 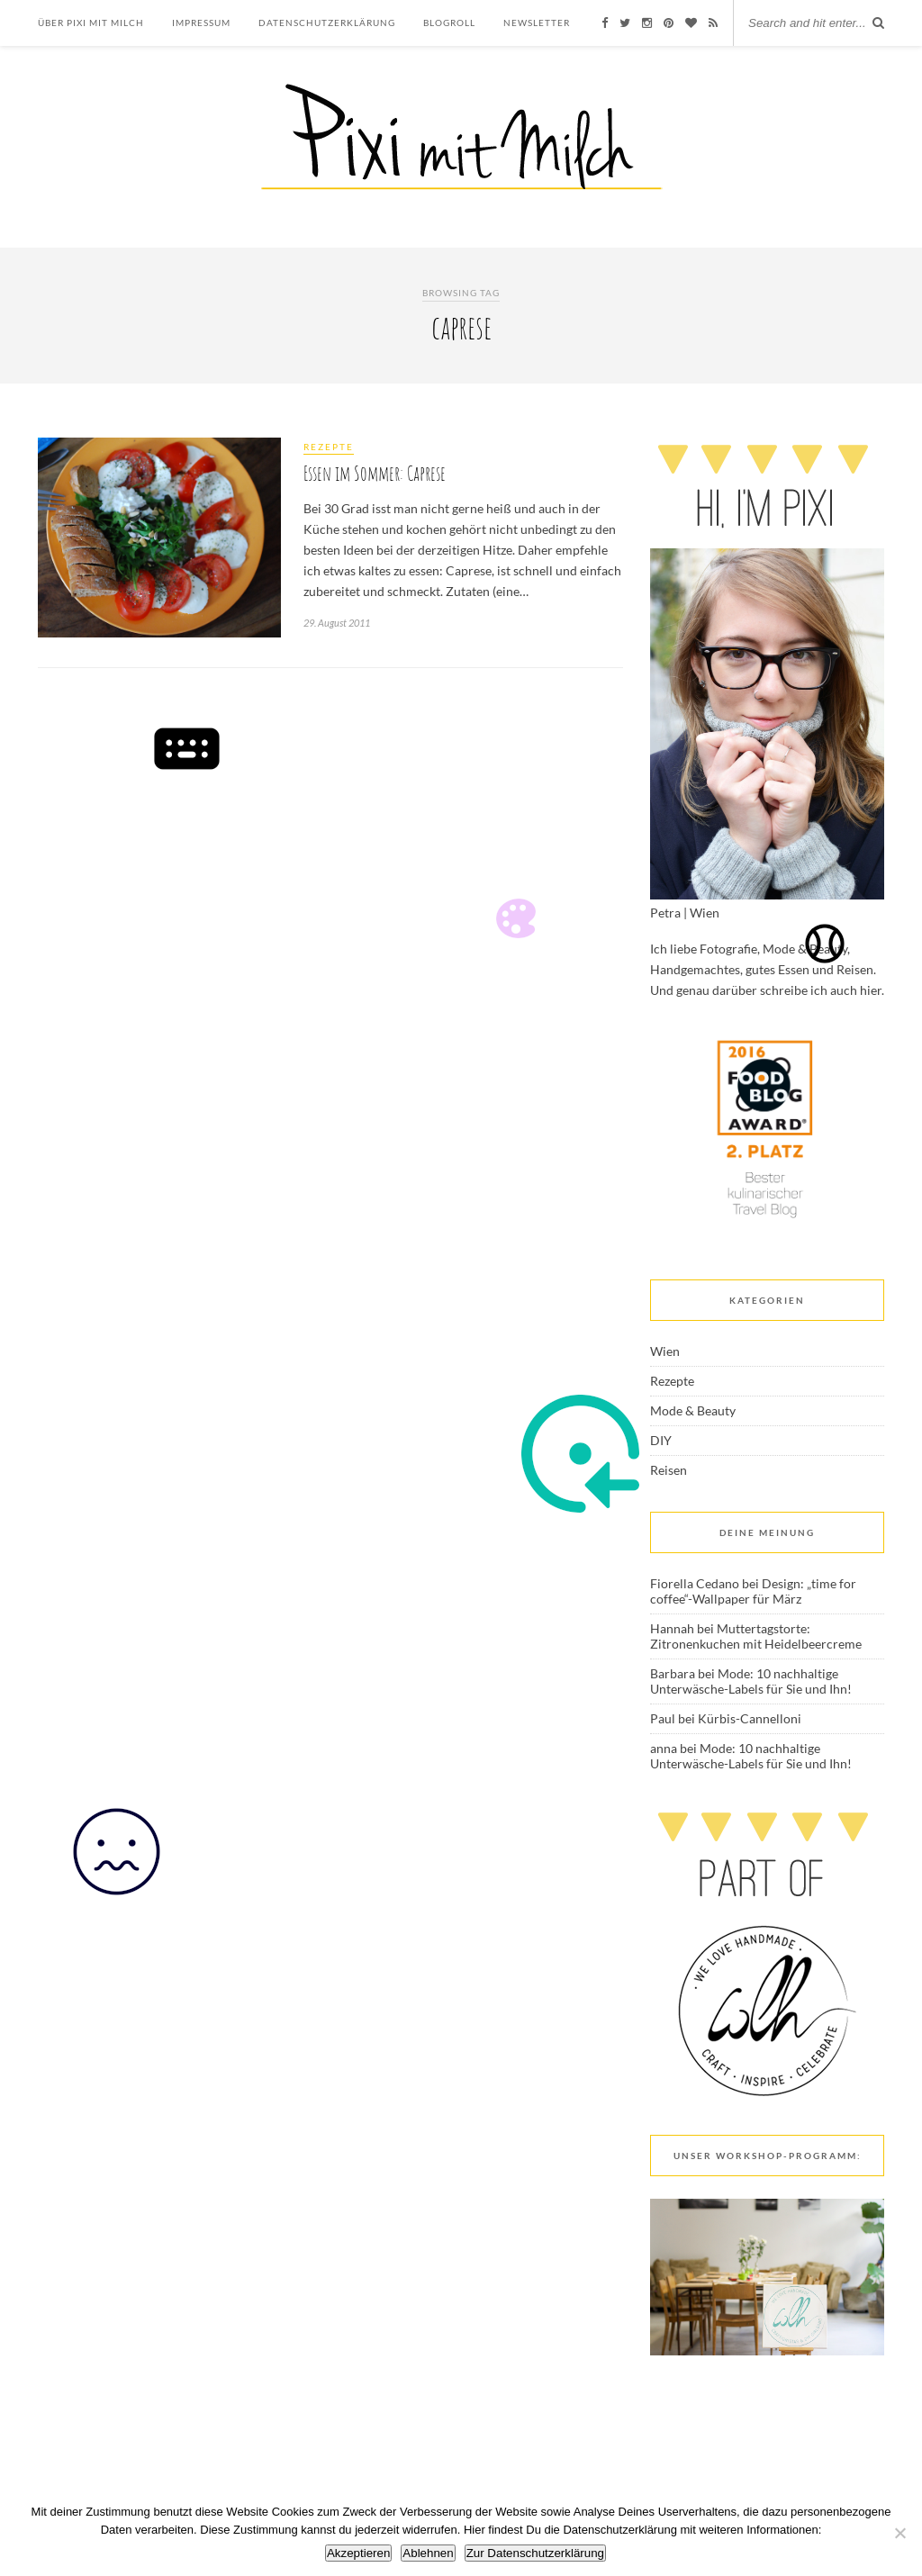 What do you see at coordinates (516, 918) in the screenshot?
I see `open color picker or theme settings` at bounding box center [516, 918].